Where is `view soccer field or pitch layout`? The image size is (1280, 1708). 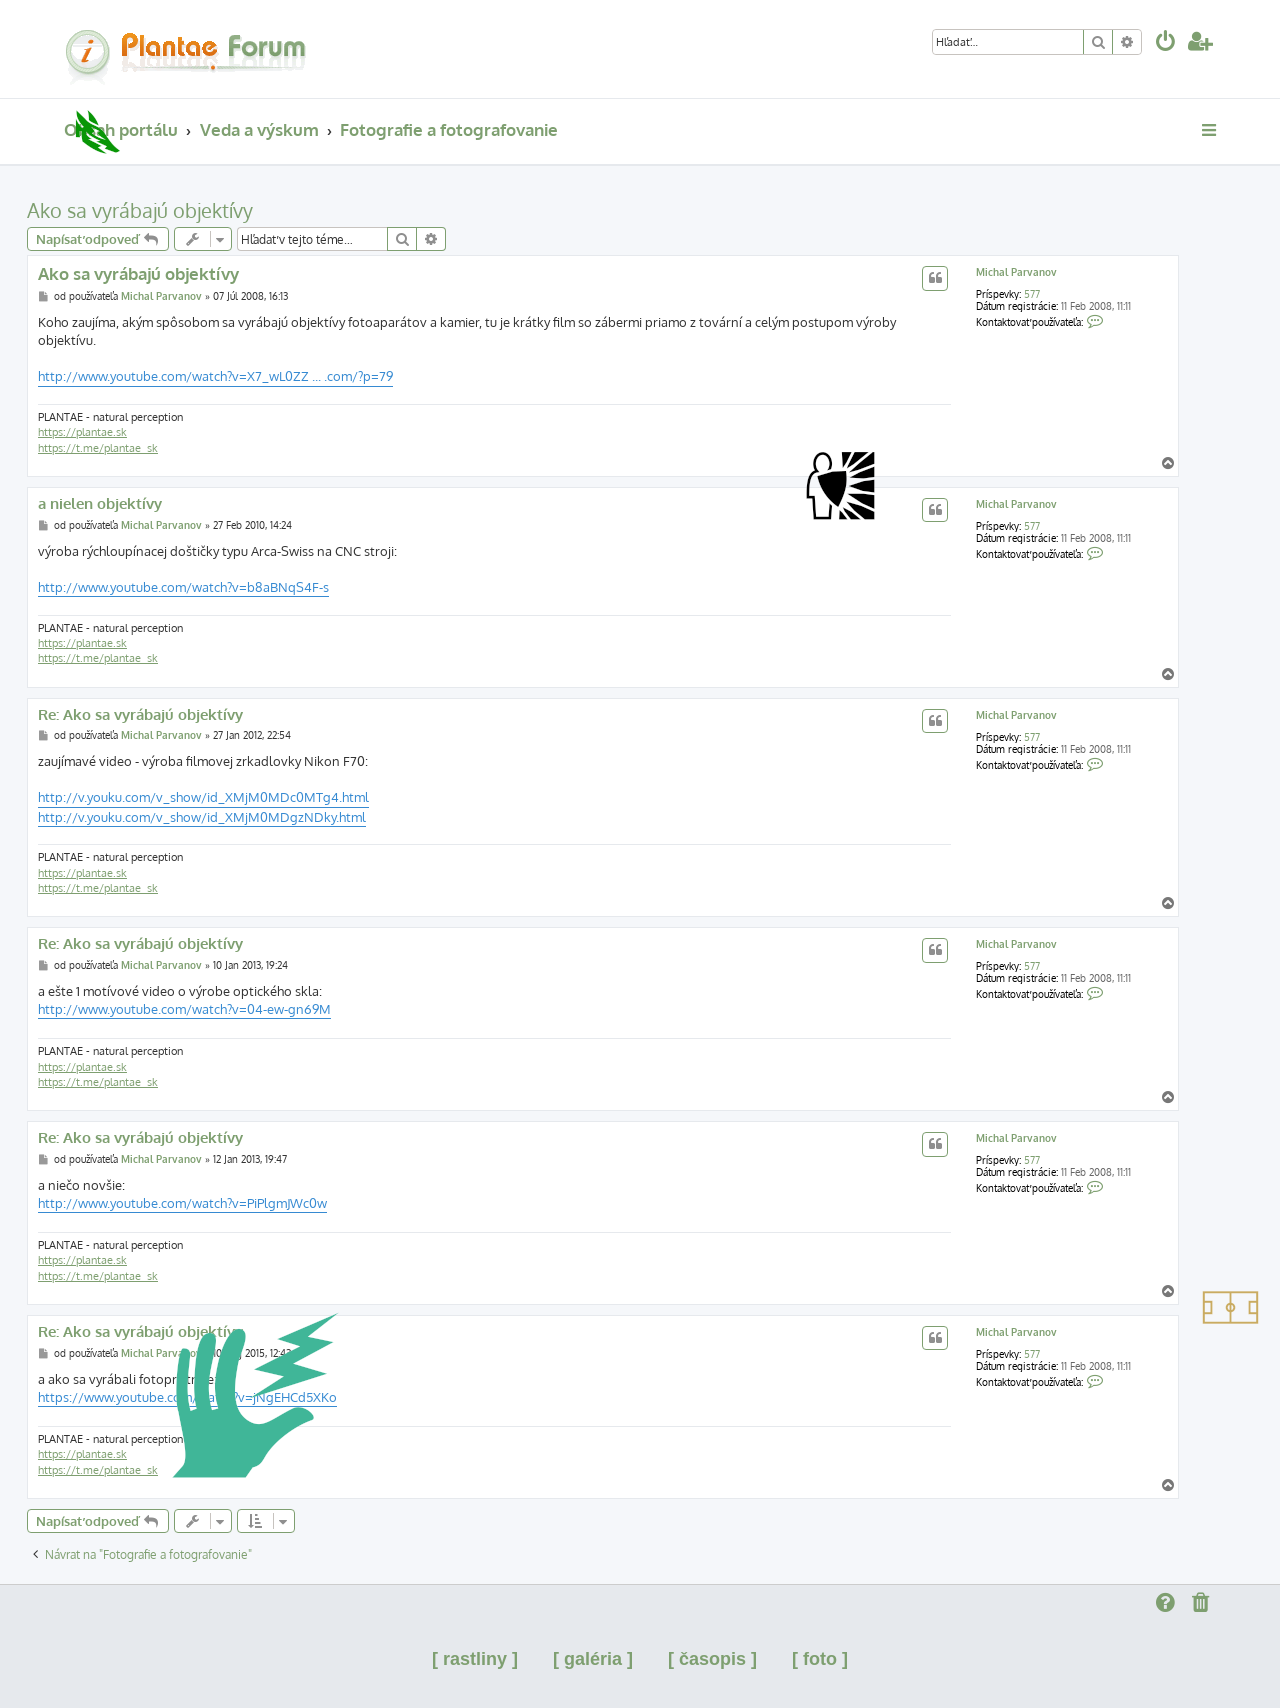
view soccer field or pitch layout is located at coordinates (1230, 1307).